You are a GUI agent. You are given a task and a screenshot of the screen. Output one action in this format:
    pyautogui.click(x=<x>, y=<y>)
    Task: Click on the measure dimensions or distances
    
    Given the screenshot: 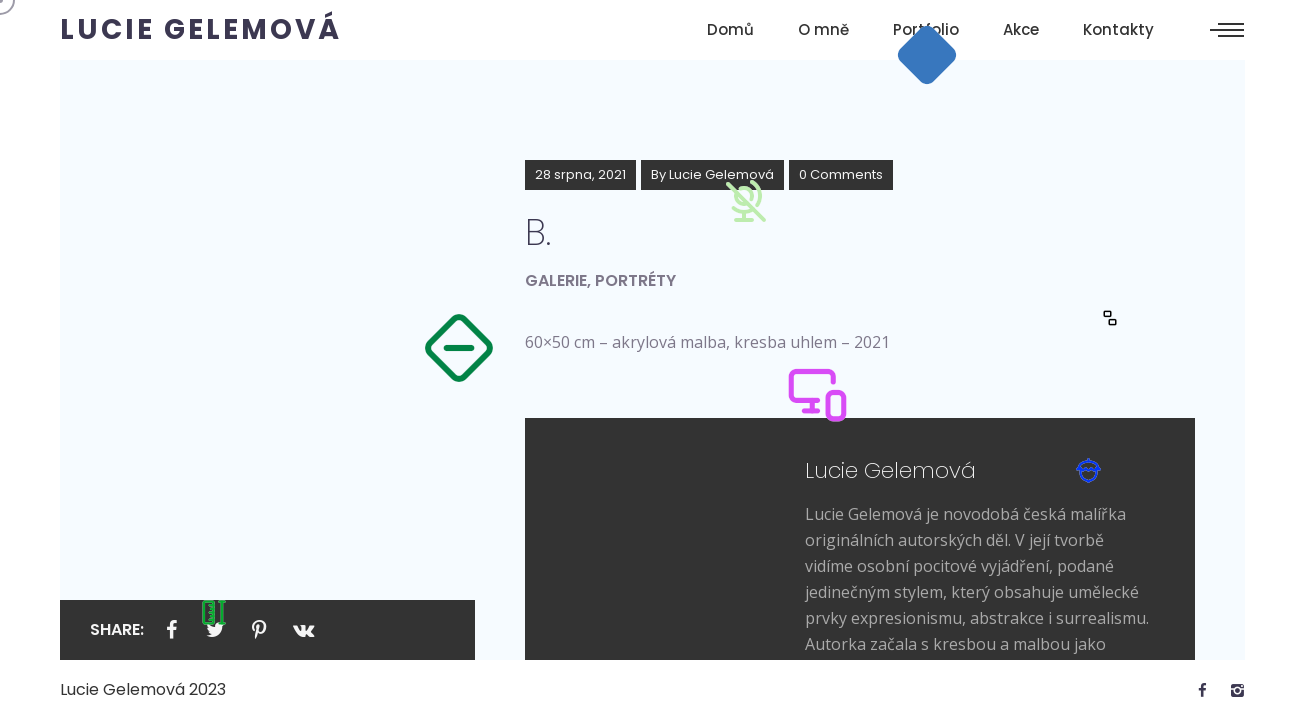 What is the action you would take?
    pyautogui.click(x=213, y=612)
    